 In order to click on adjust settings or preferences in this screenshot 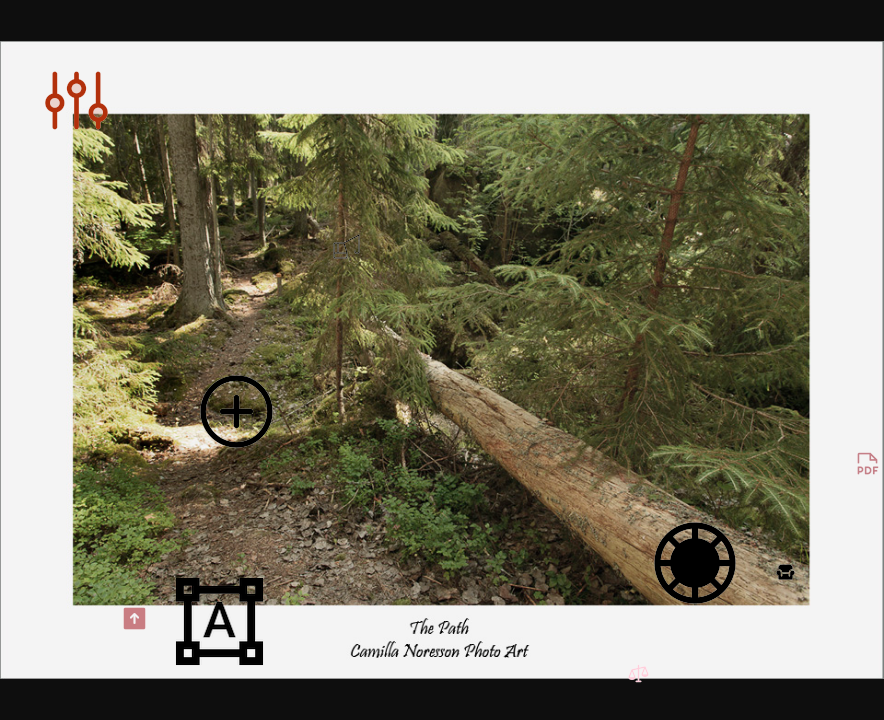, I will do `click(76, 100)`.